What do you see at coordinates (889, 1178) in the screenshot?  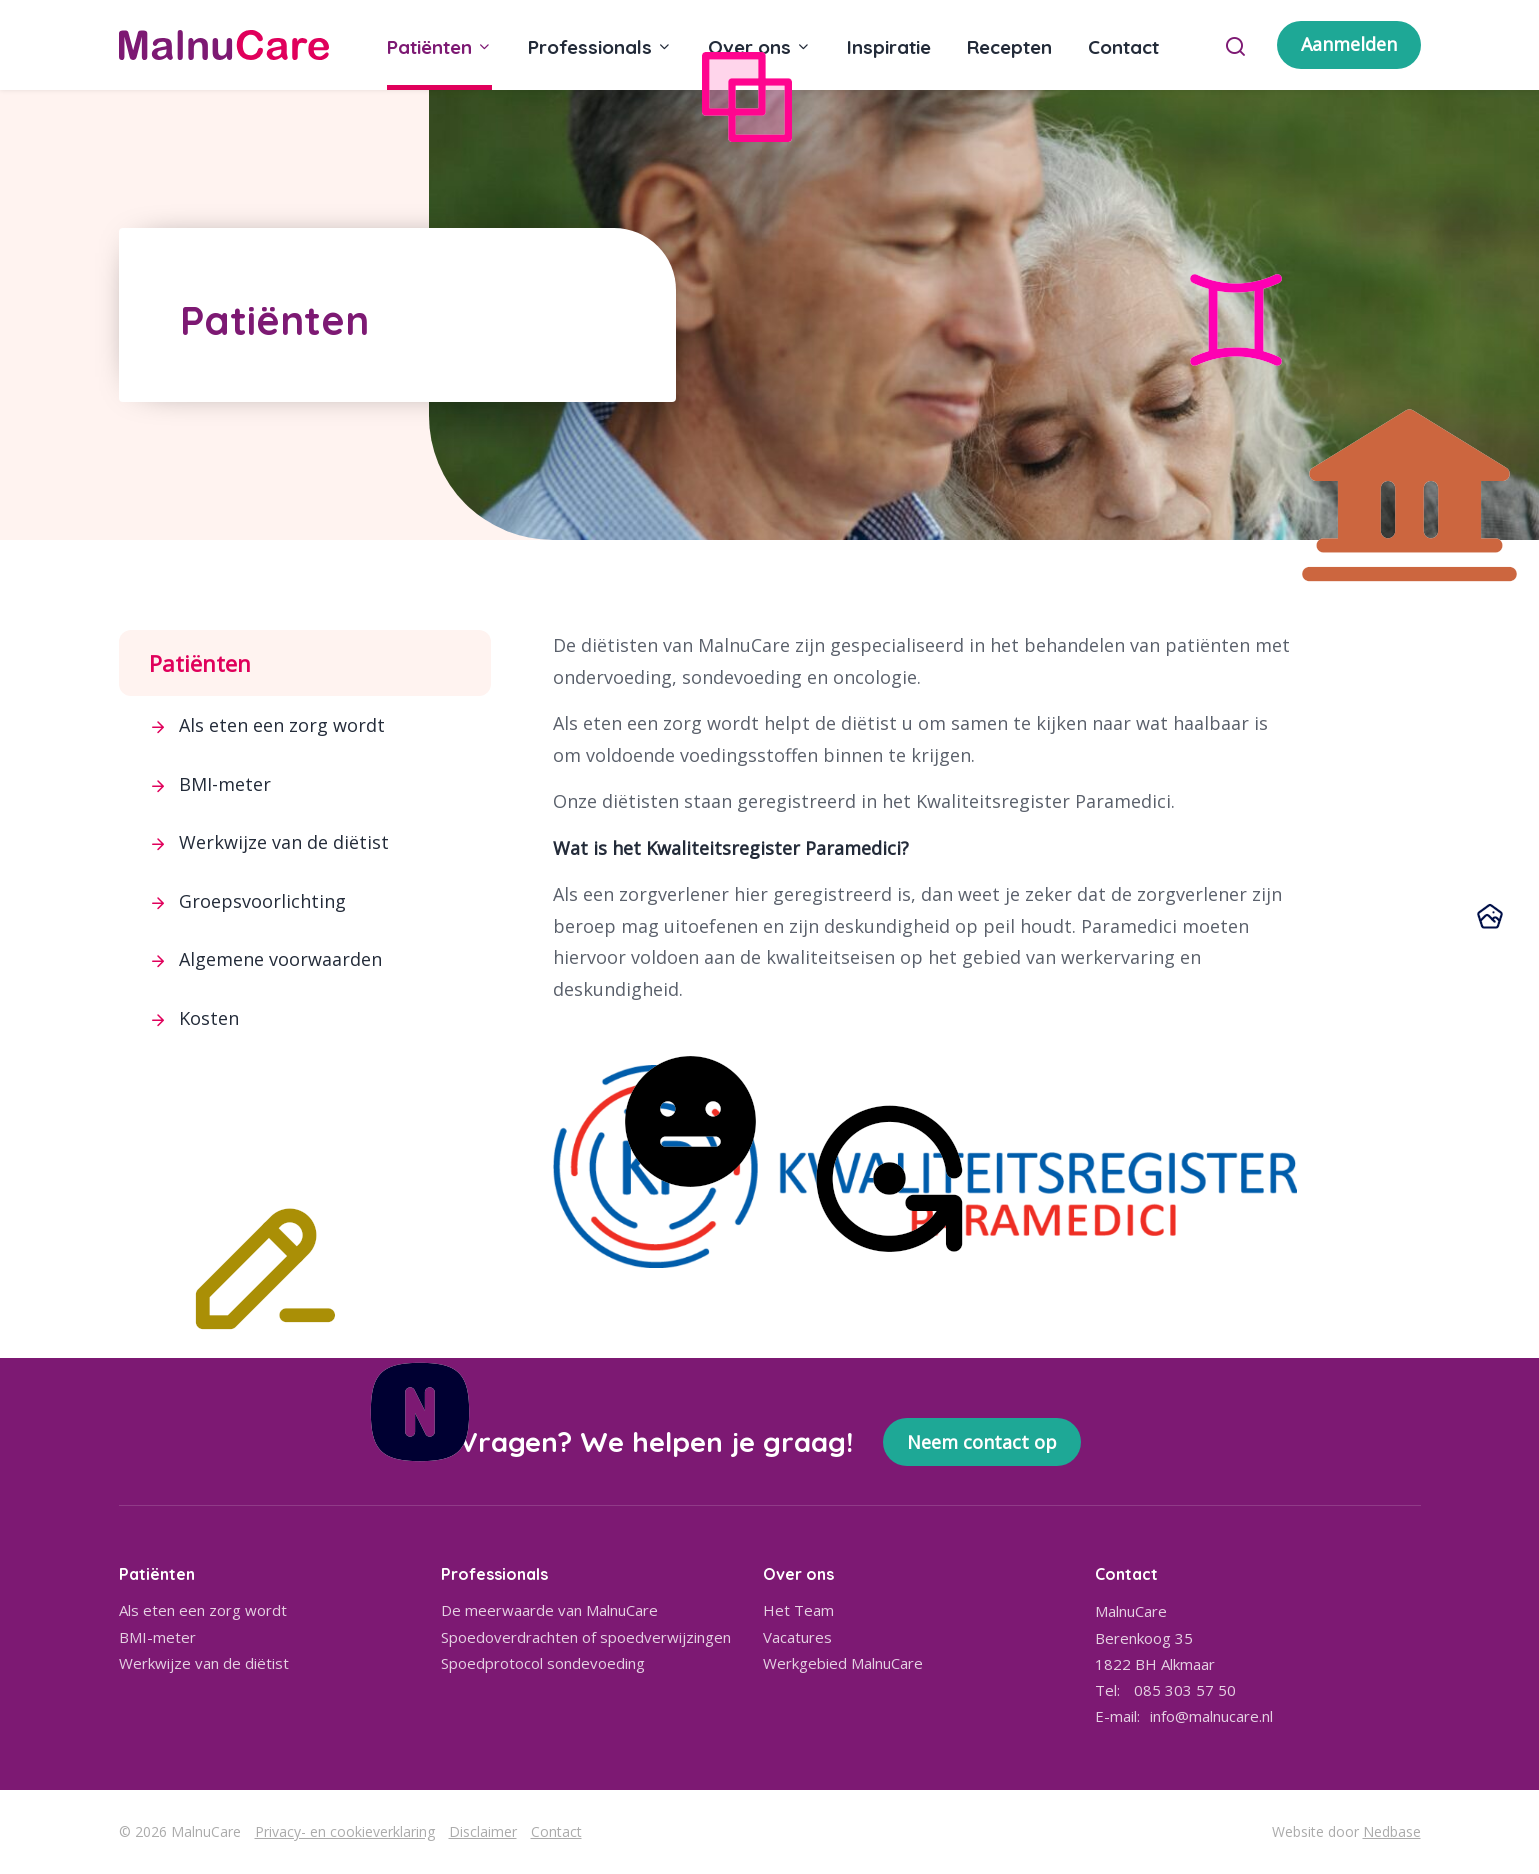 I see `rotate or refresh content` at bounding box center [889, 1178].